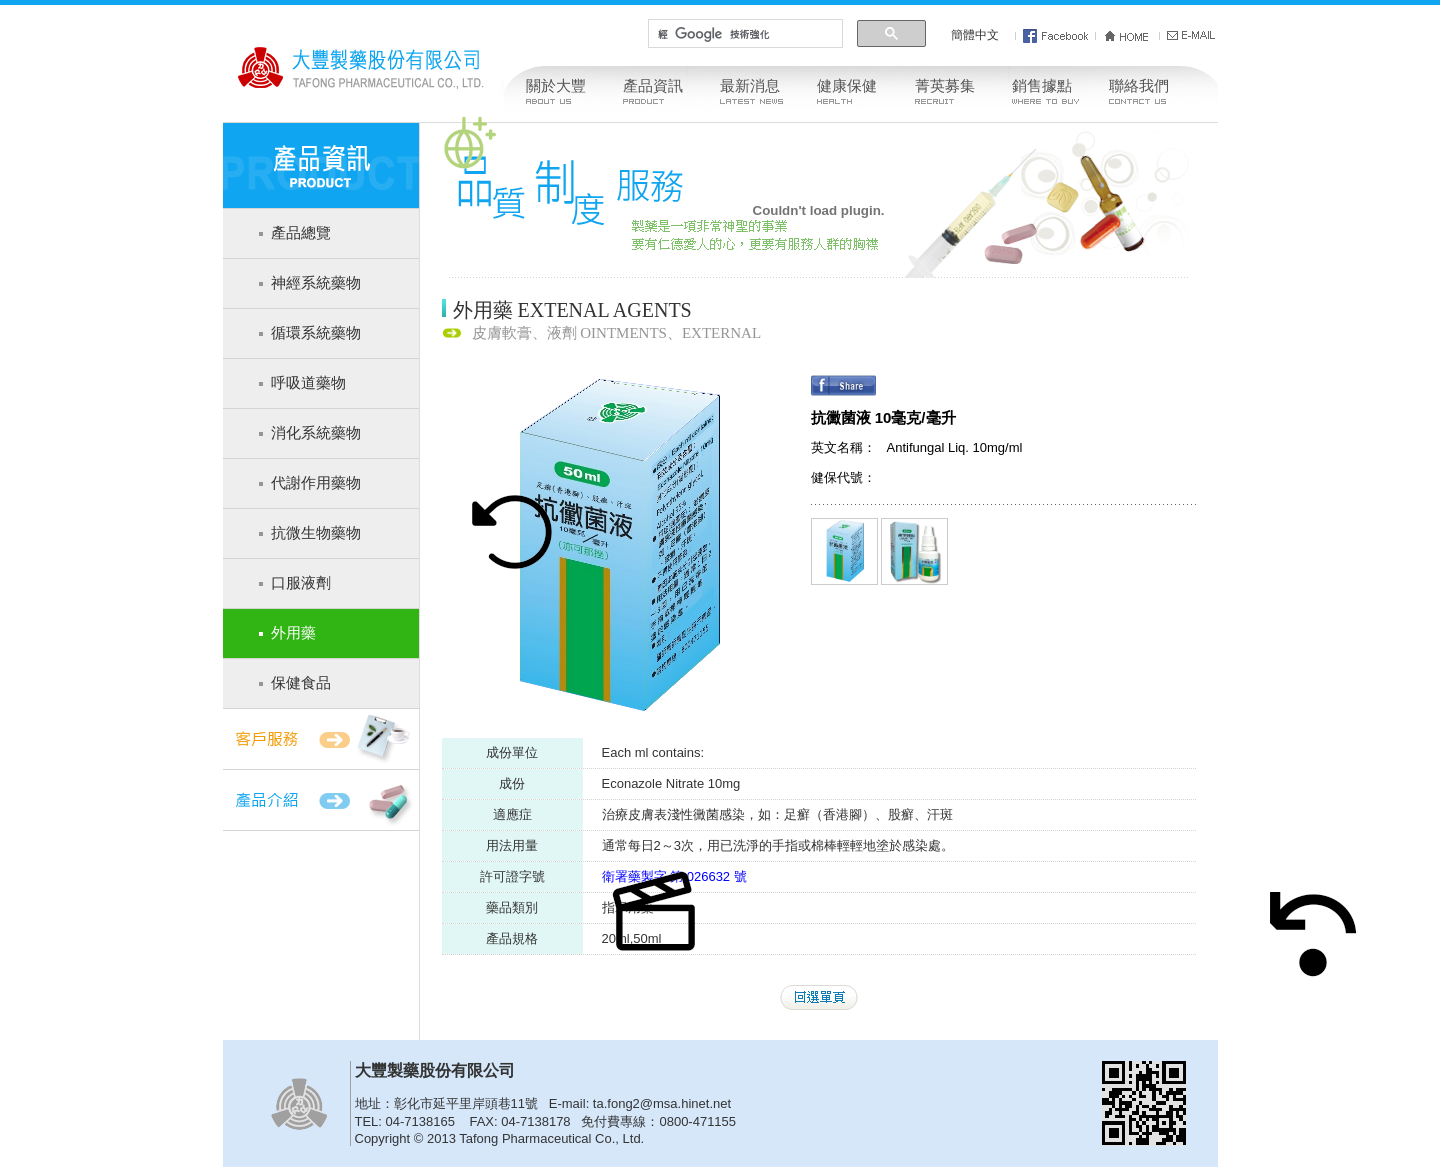 The height and width of the screenshot is (1167, 1440). I want to click on step back to the previous line during debugging, so click(1313, 935).